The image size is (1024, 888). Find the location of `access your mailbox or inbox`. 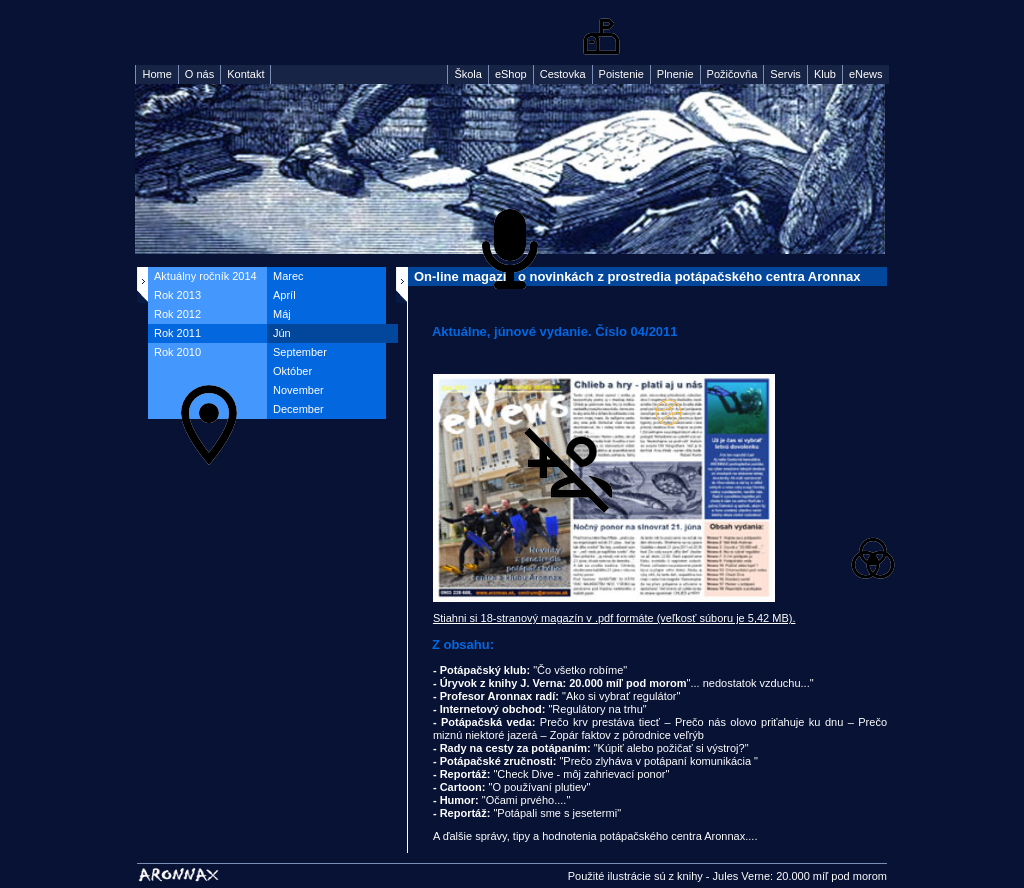

access your mailbox or inbox is located at coordinates (601, 36).